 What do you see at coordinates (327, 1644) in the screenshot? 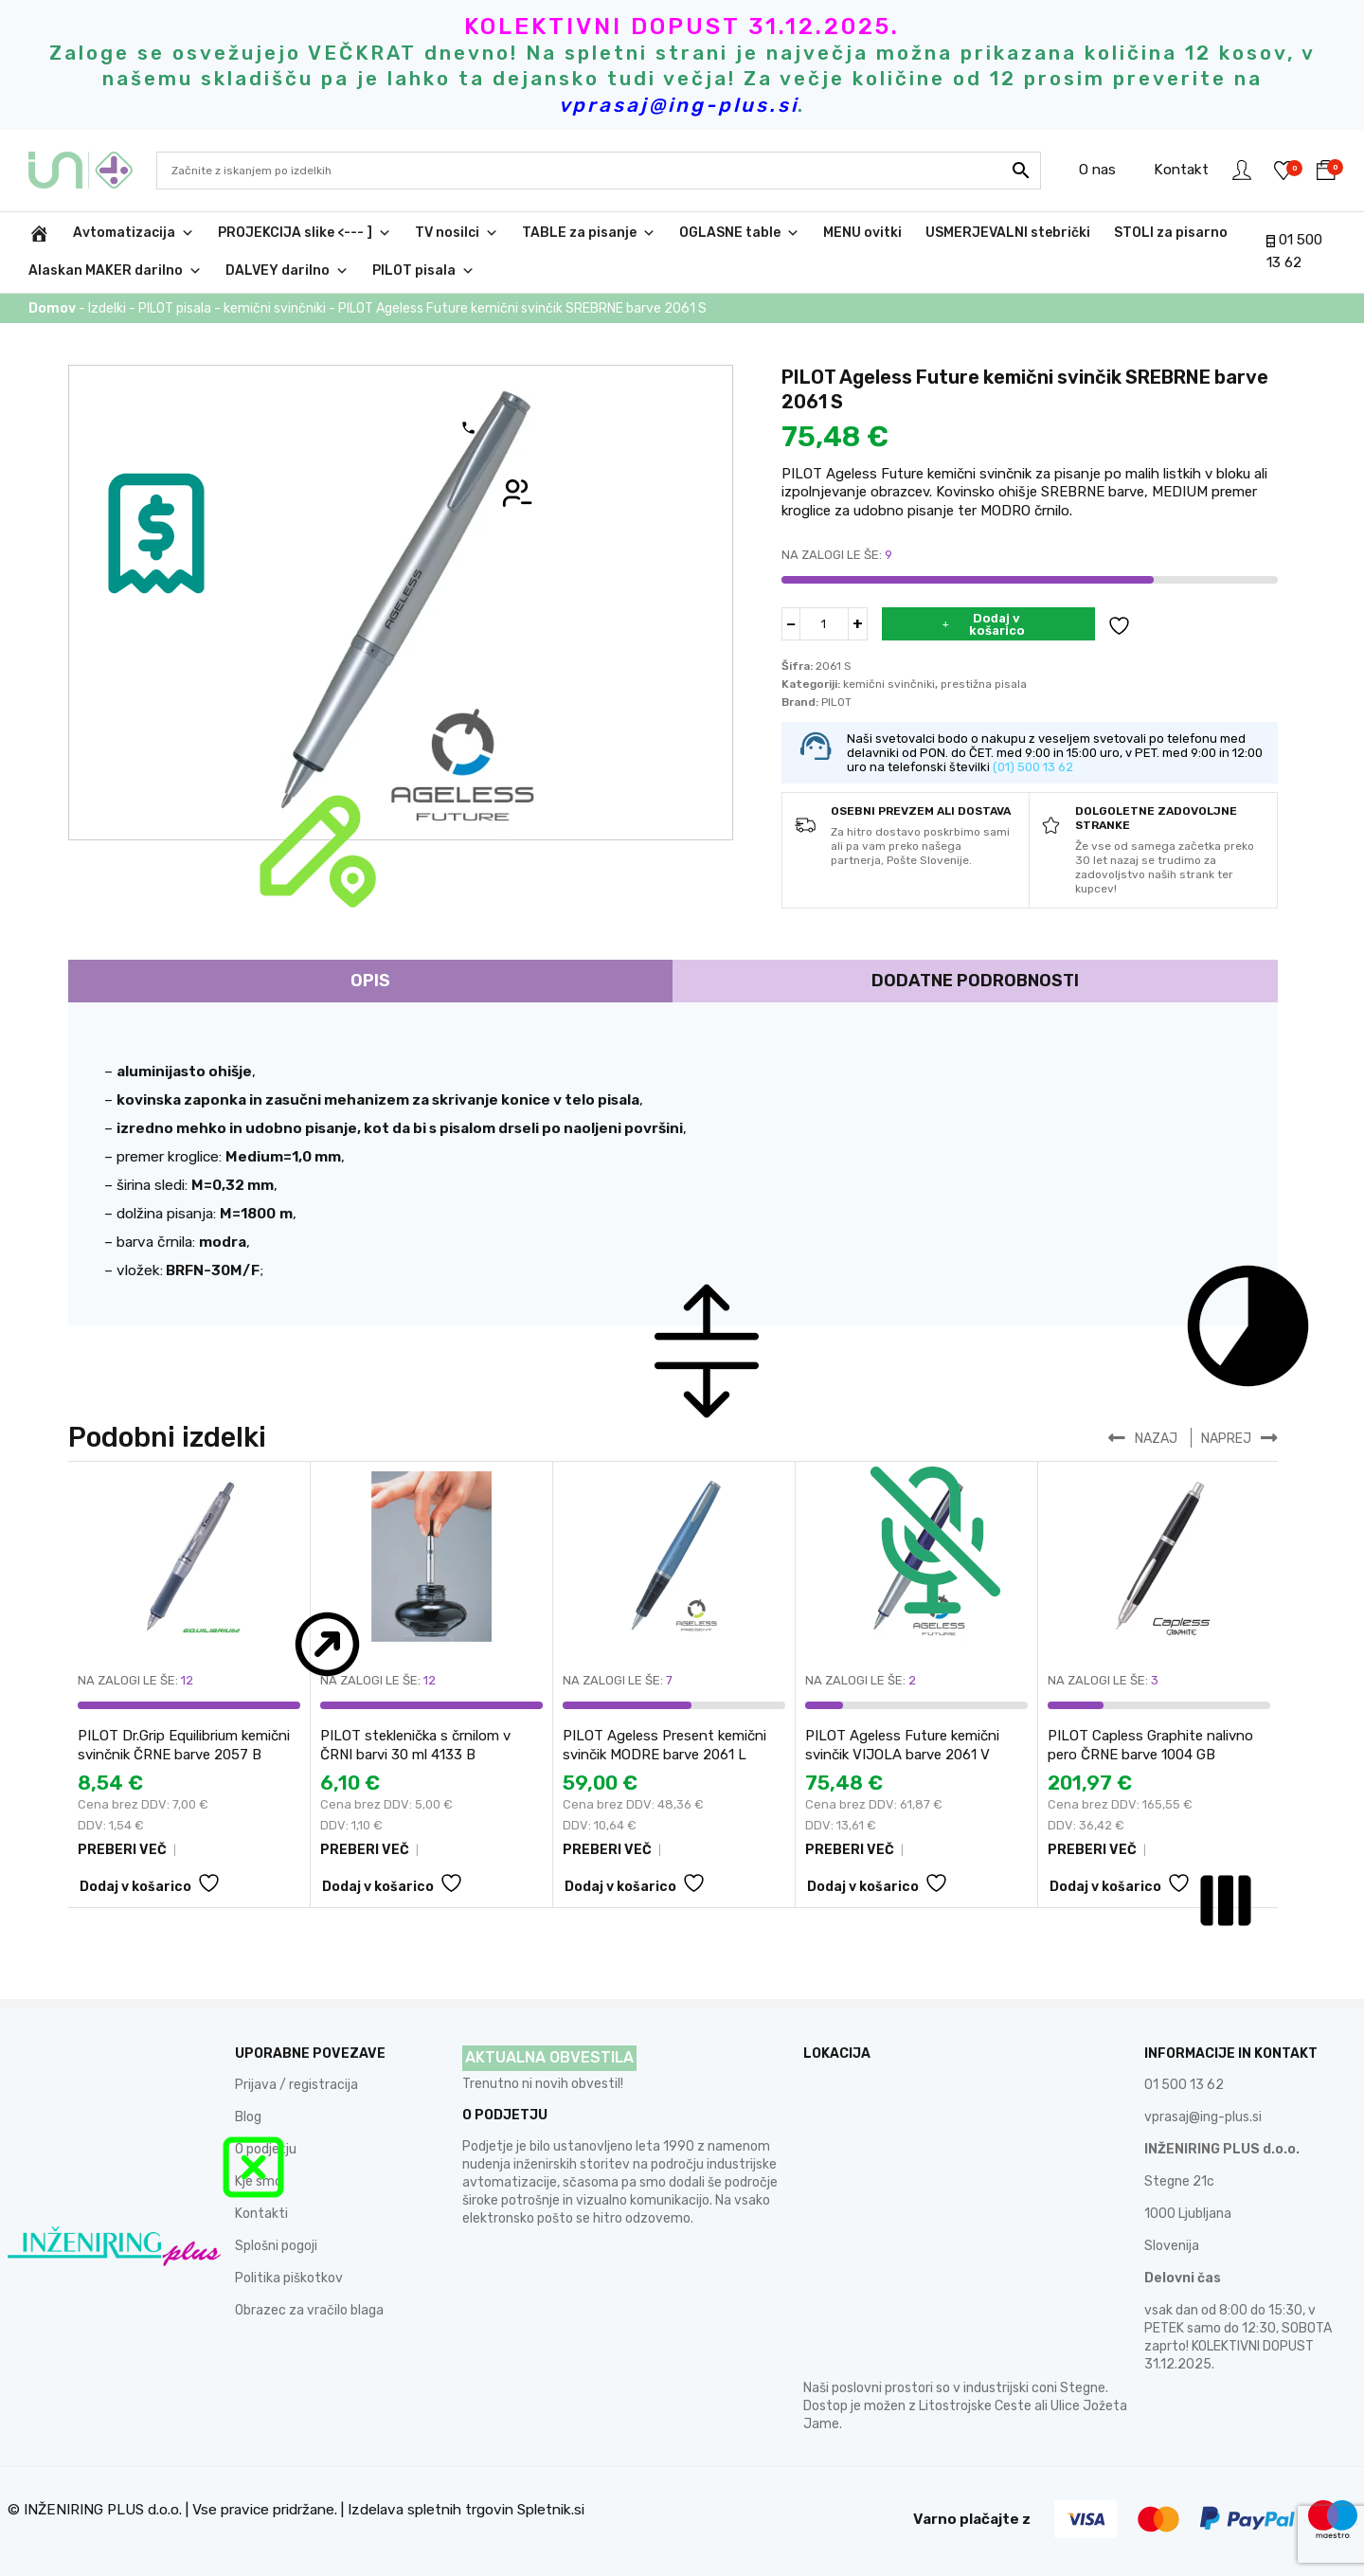
I see `open link in new tab or external site` at bounding box center [327, 1644].